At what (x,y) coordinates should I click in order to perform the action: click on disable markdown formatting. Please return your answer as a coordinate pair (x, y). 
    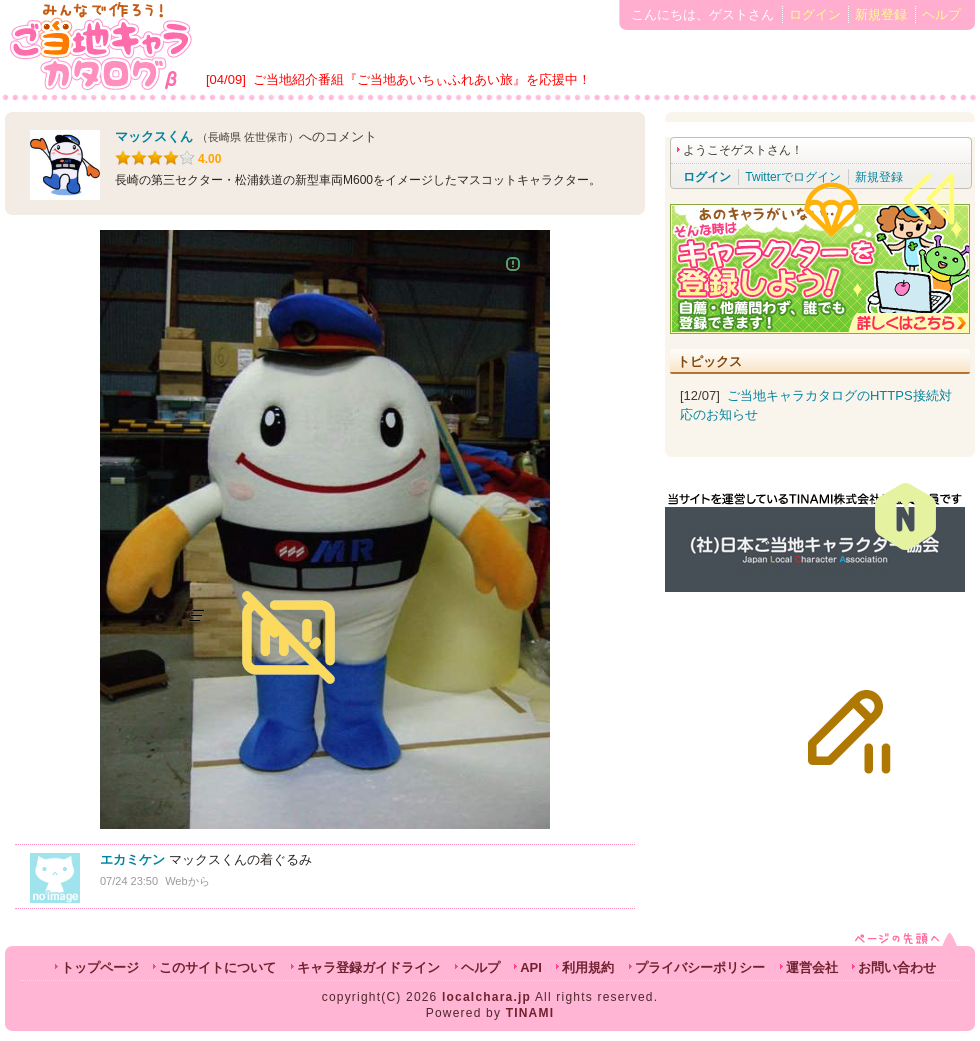
    Looking at the image, I should click on (288, 637).